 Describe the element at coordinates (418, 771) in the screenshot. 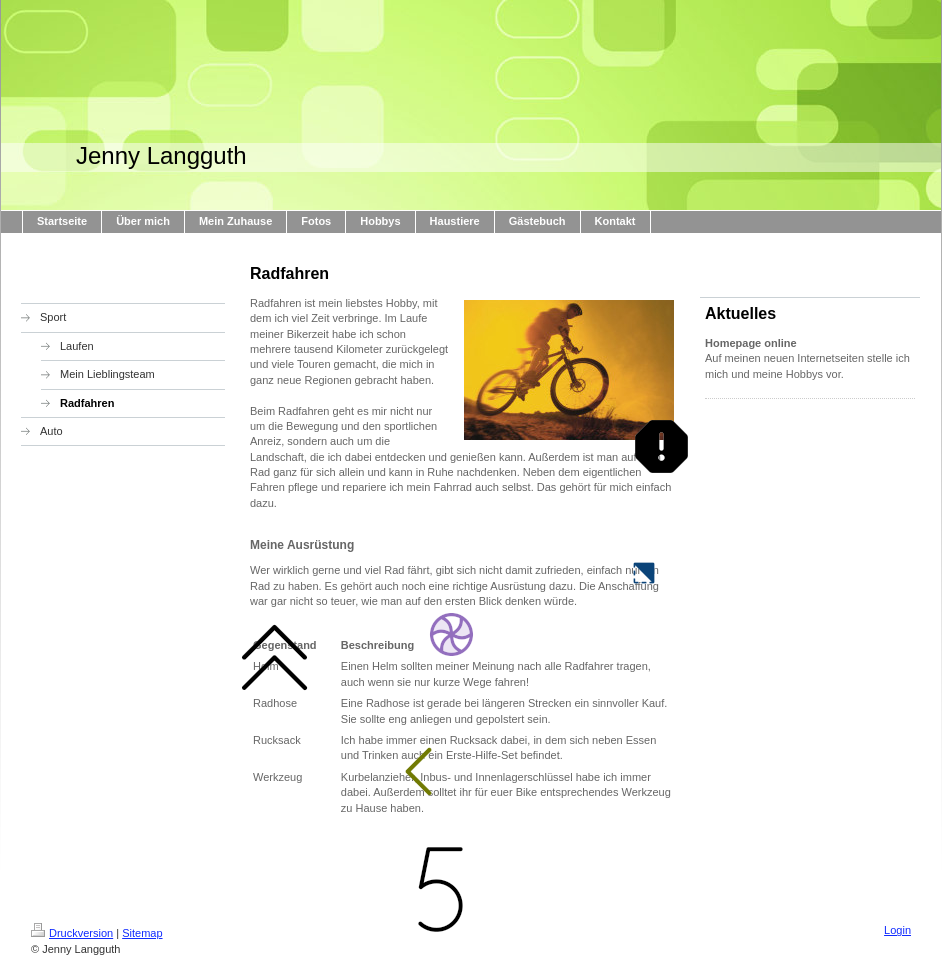

I see `go back to the previous screen` at that location.